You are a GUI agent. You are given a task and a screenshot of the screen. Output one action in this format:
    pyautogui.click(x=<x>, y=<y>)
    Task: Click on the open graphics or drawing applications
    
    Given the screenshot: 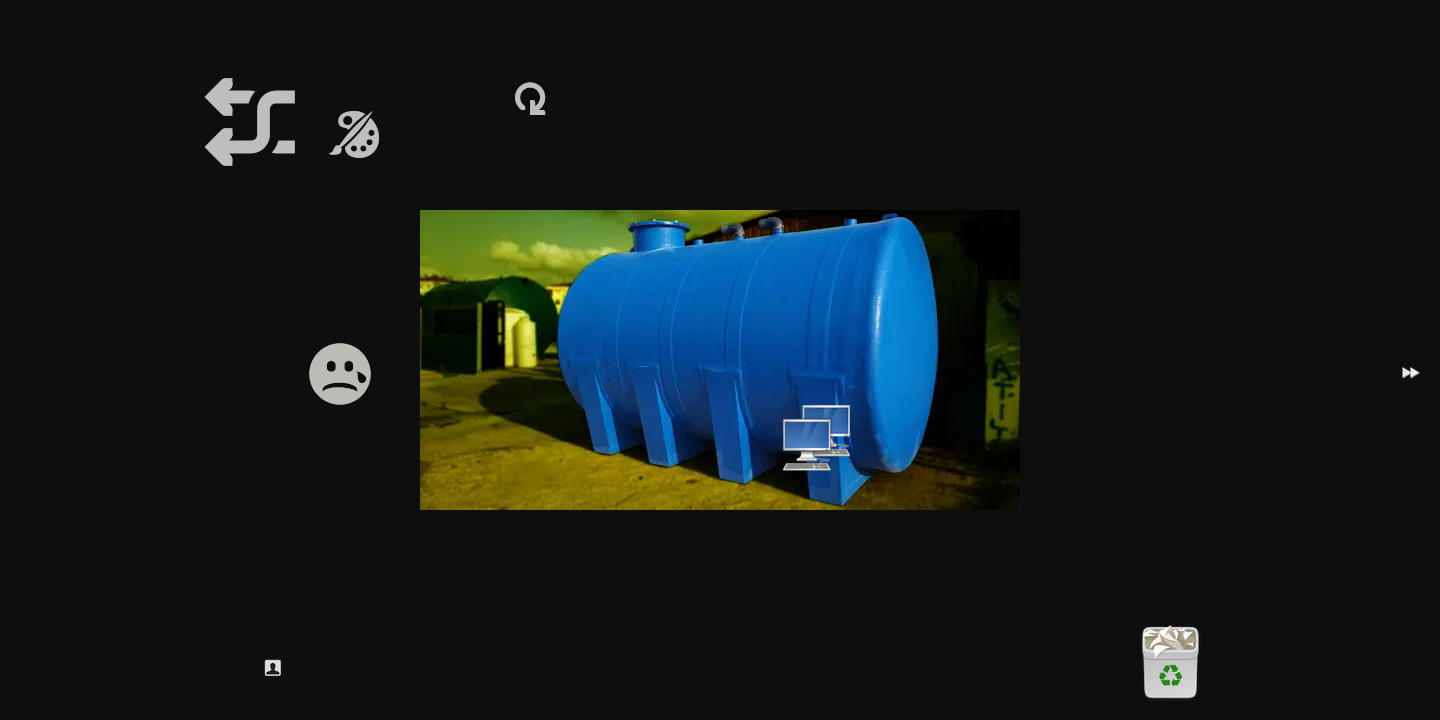 What is the action you would take?
    pyautogui.click(x=354, y=136)
    